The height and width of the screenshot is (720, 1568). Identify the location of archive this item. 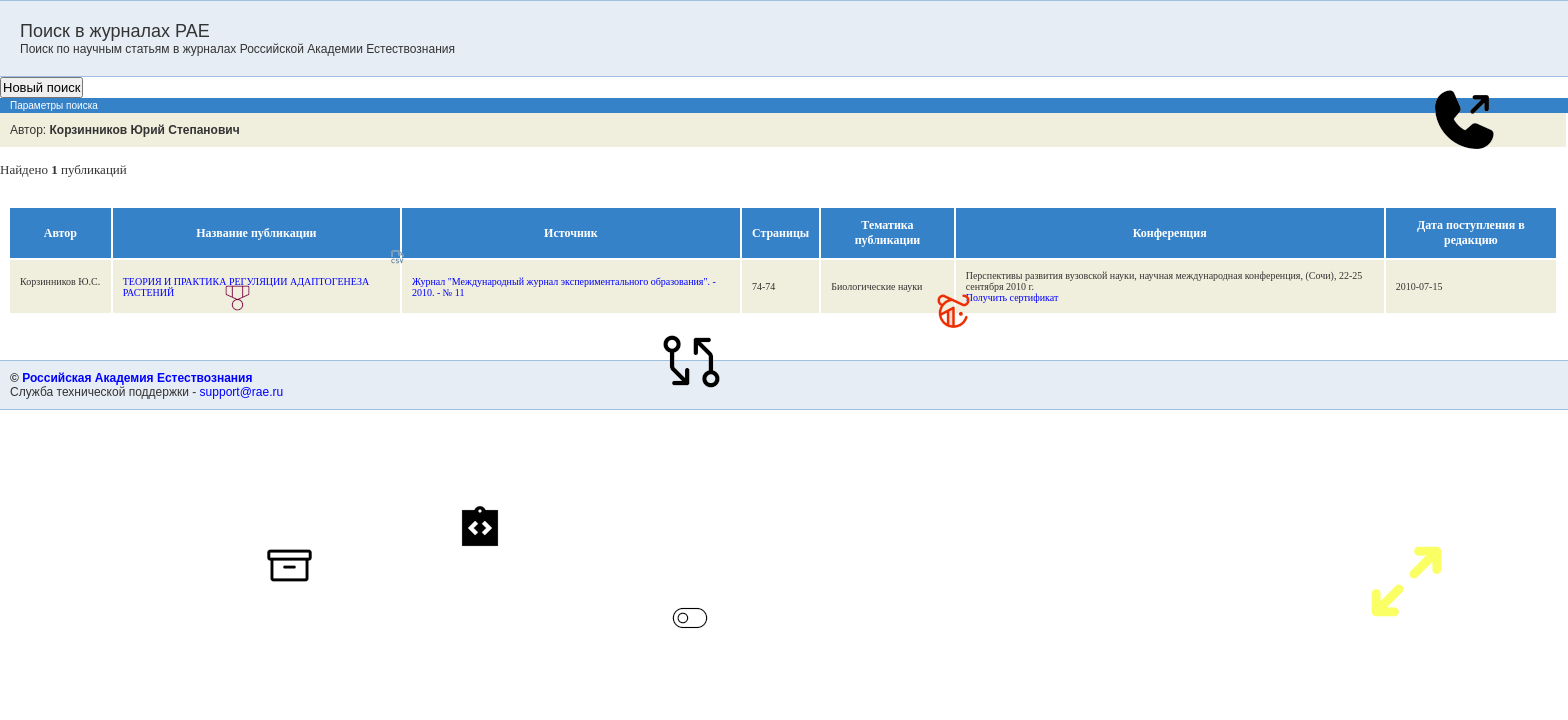
(289, 565).